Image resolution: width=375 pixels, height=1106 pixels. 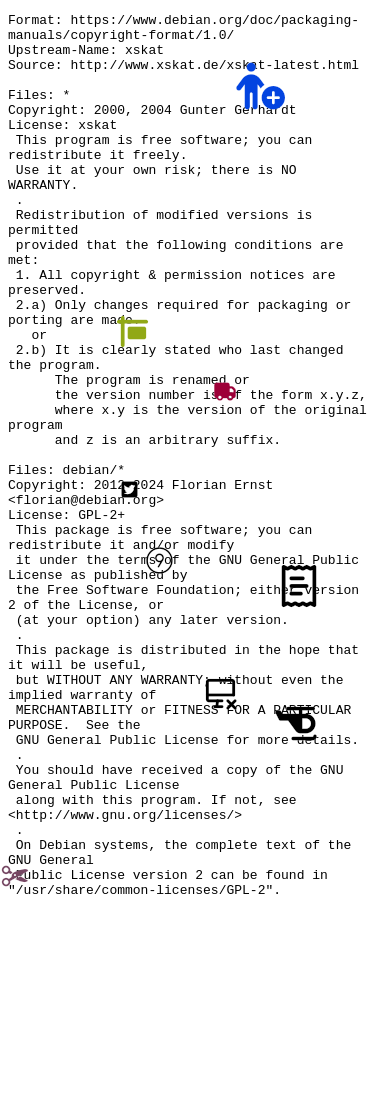 What do you see at coordinates (299, 586) in the screenshot?
I see `view receipt or transaction details` at bounding box center [299, 586].